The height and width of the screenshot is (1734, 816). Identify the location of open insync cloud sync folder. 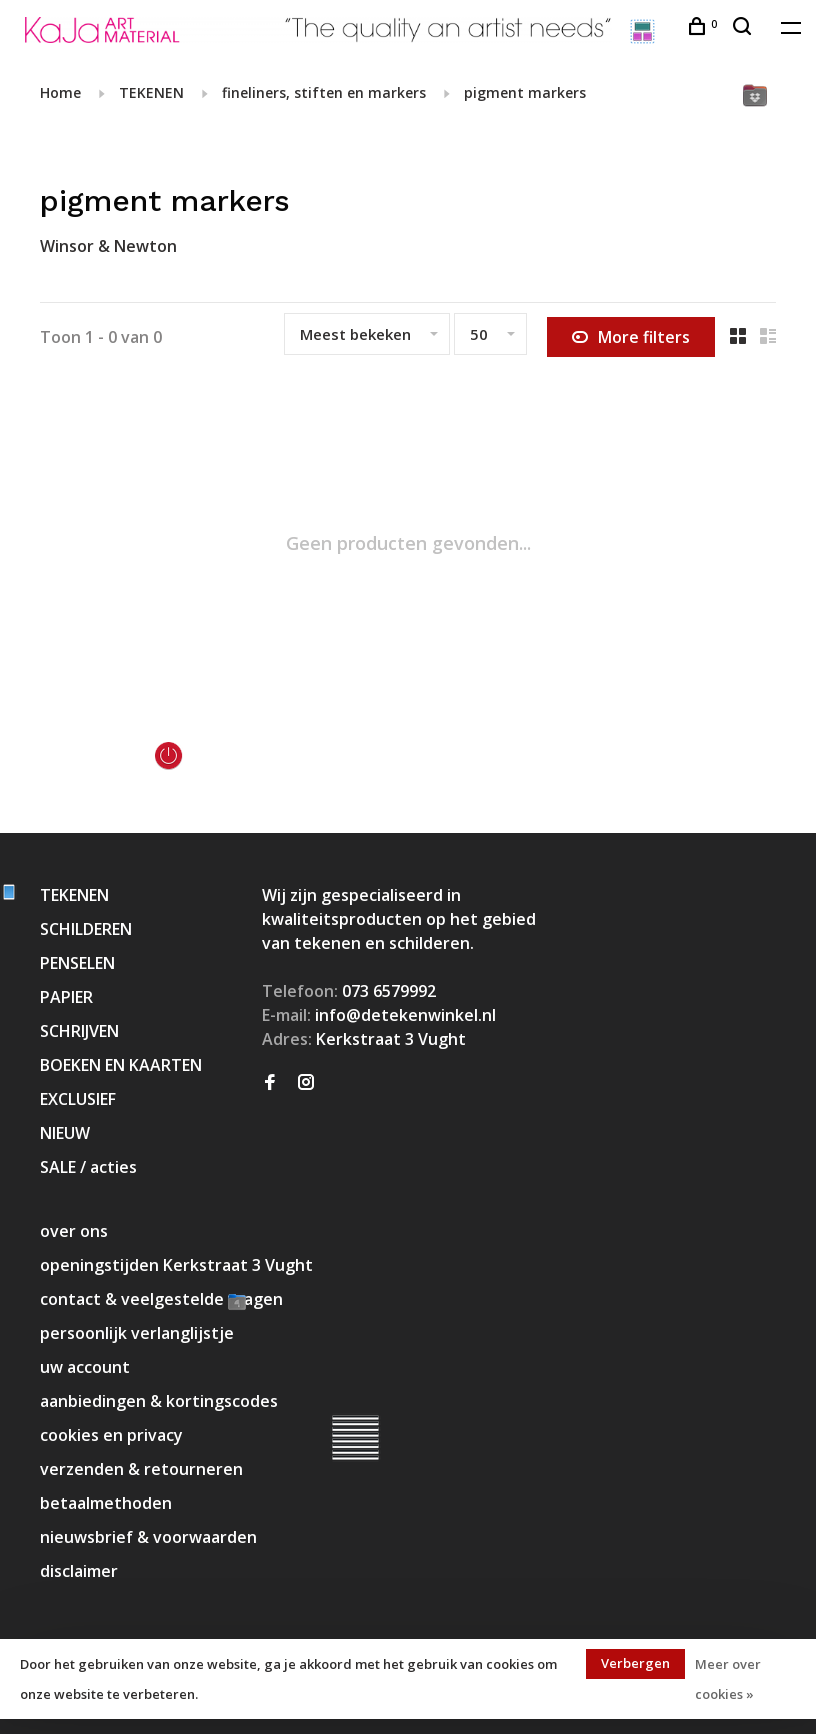
(237, 1302).